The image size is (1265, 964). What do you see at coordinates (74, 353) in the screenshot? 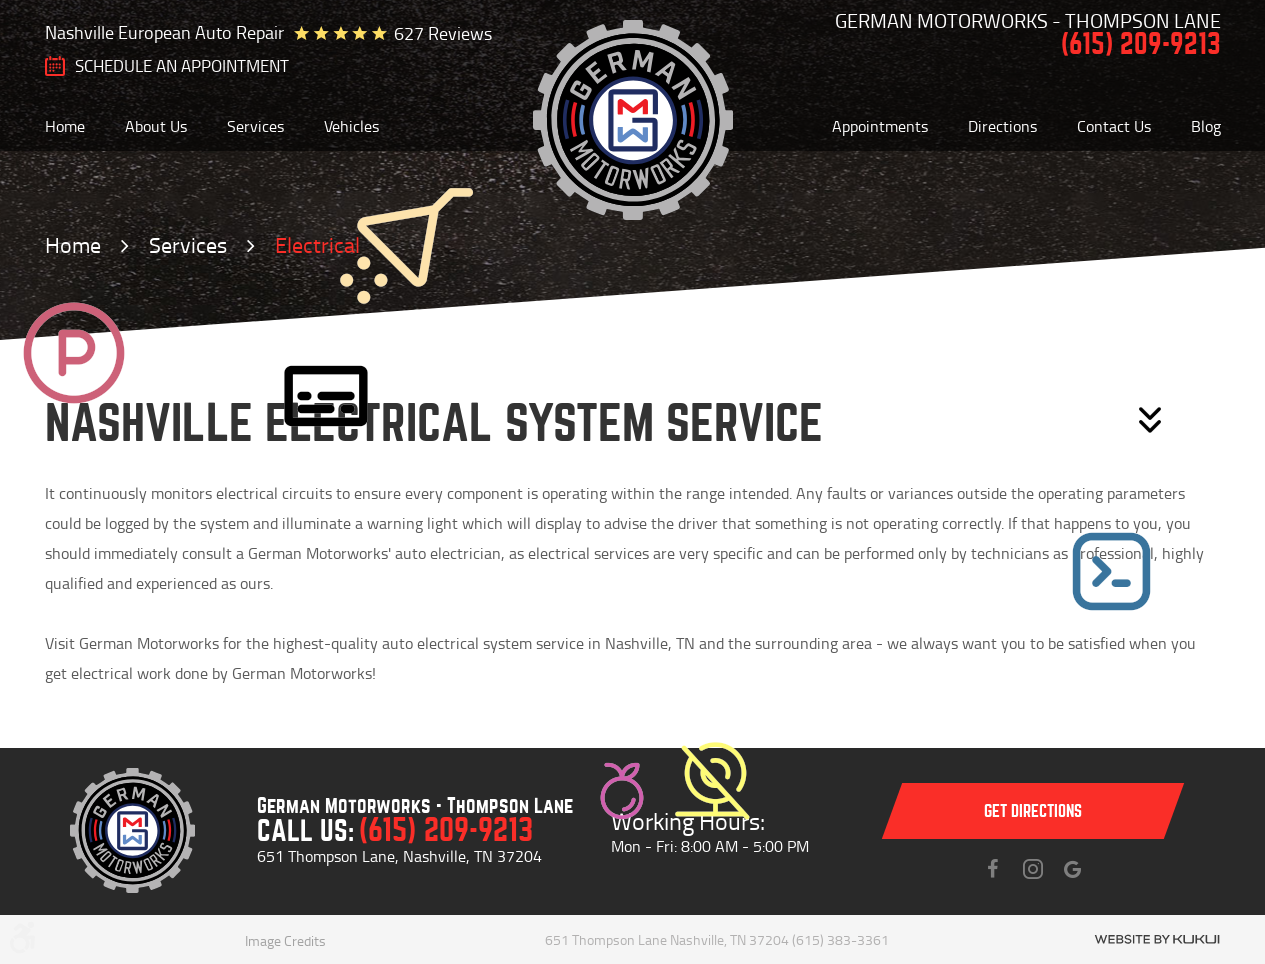
I see `indicates parking availability or location` at bounding box center [74, 353].